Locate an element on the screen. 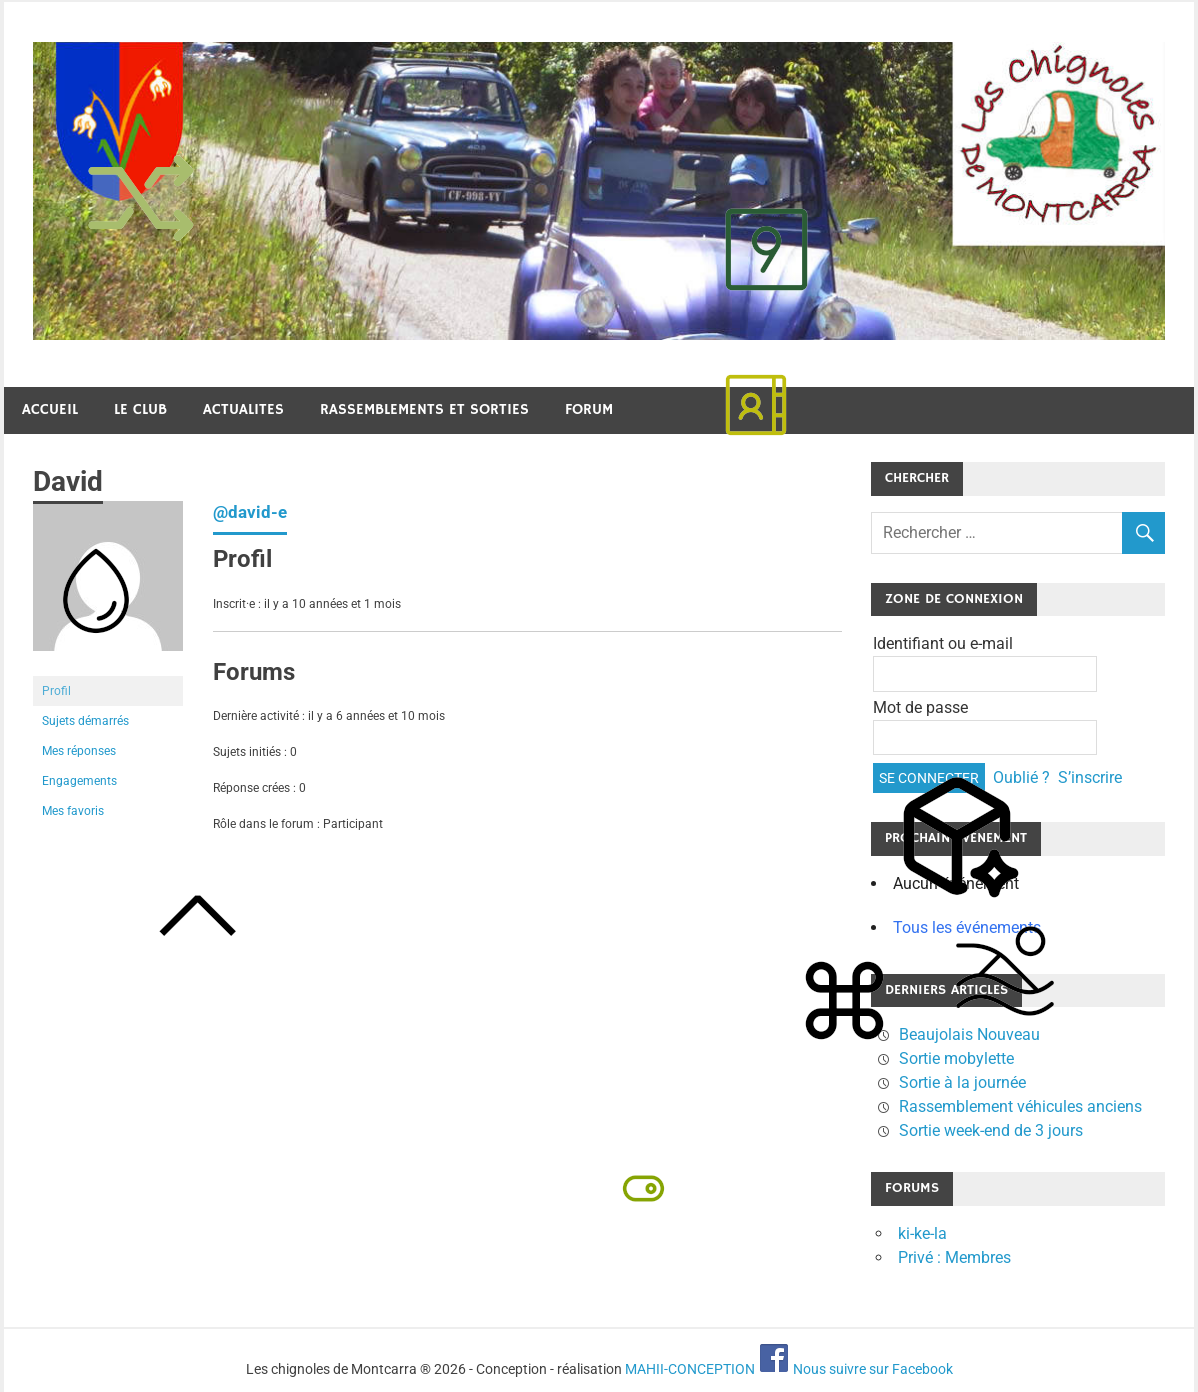 This screenshot has height=1392, width=1198. shuffle or randomize playback order is located at coordinates (139, 198).